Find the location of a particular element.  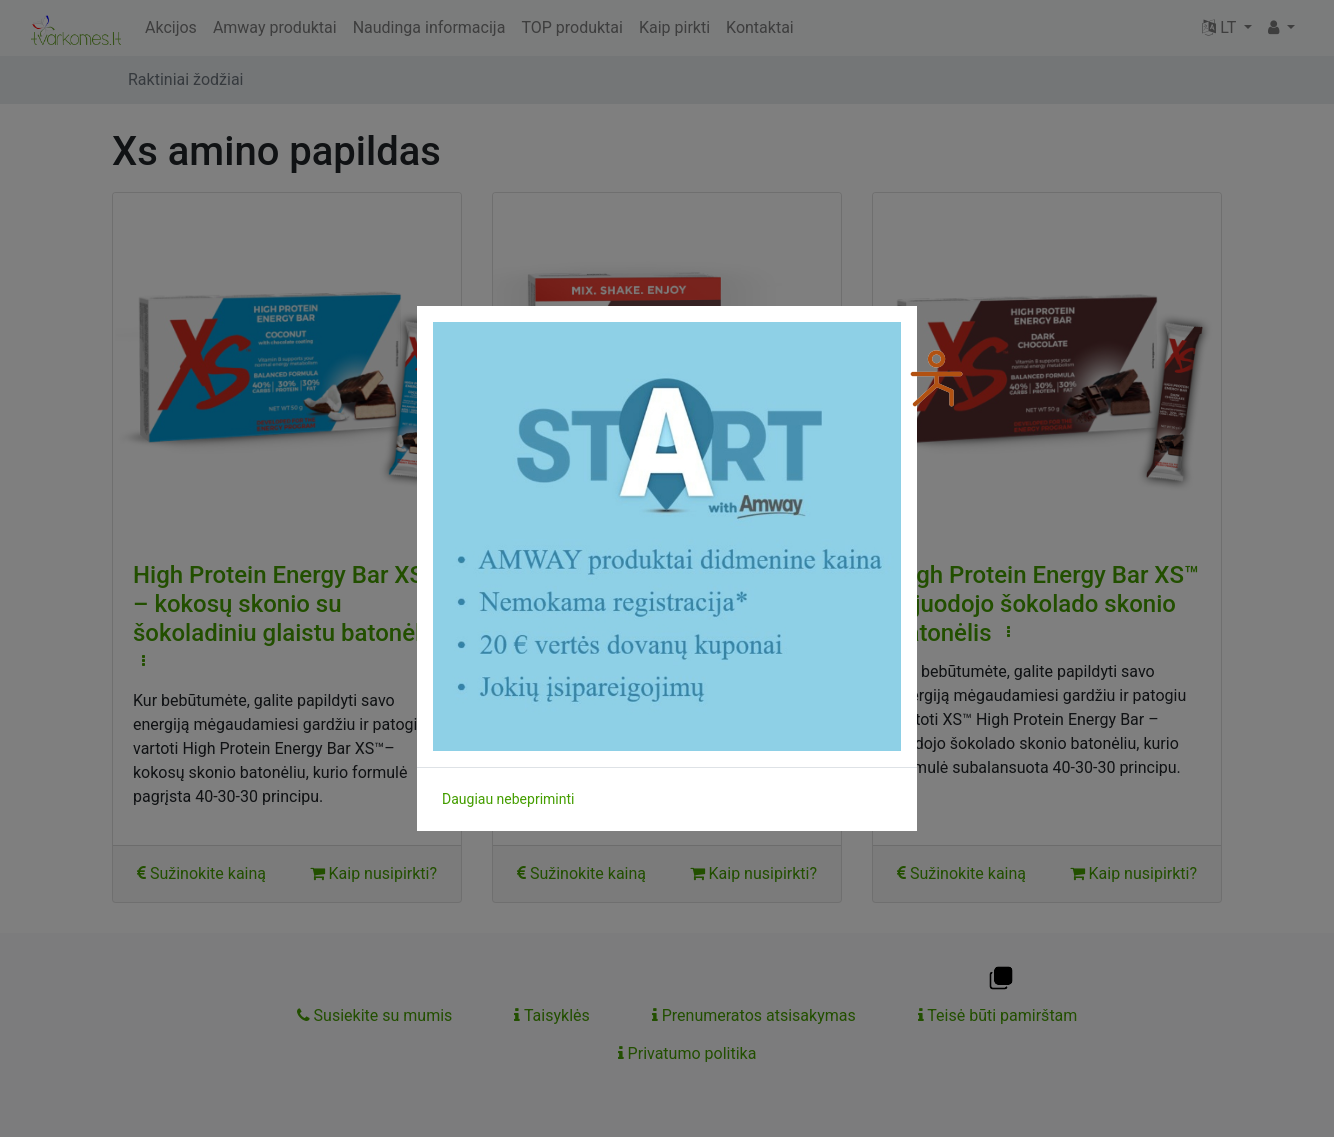

access tai chi or meditation exercises is located at coordinates (936, 380).